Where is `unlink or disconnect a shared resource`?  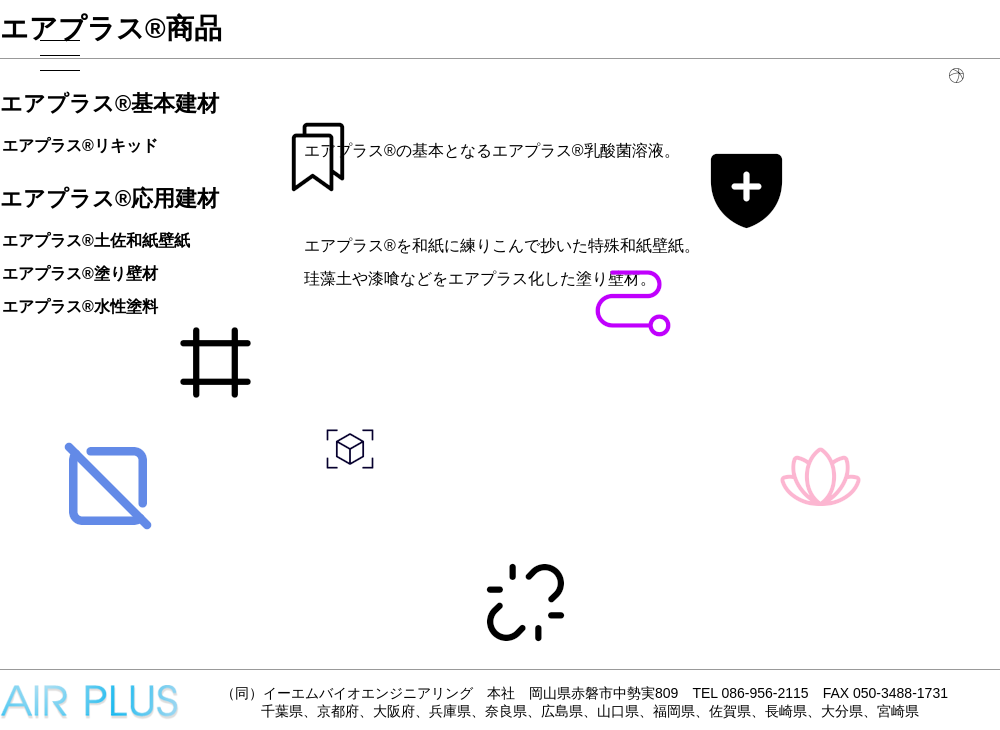 unlink or disconnect a shared resource is located at coordinates (525, 602).